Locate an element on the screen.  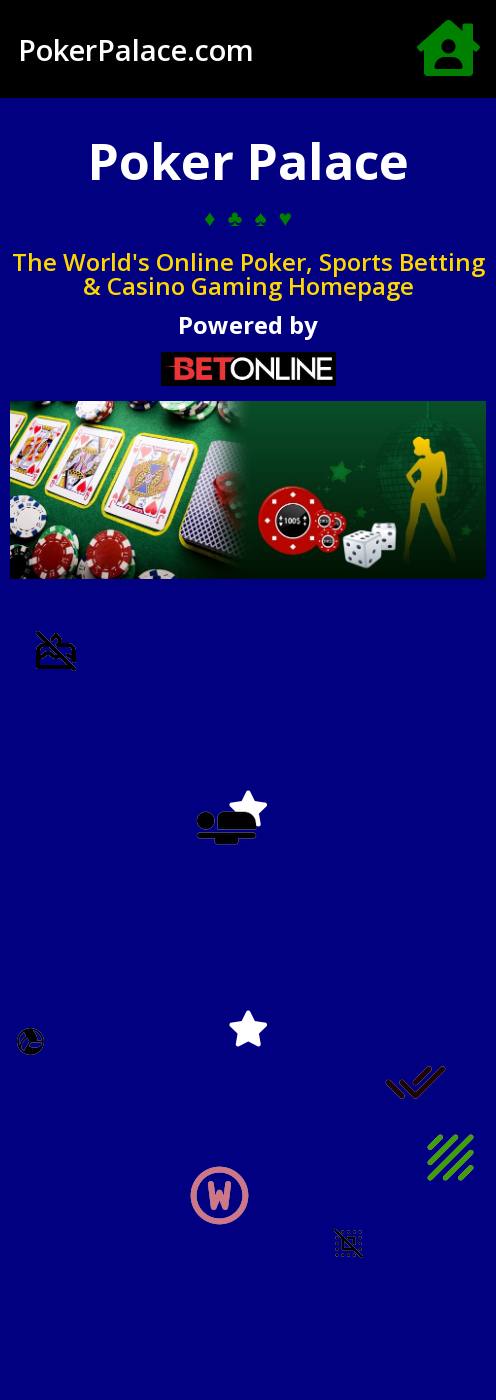
deselect all items is located at coordinates (348, 1243).